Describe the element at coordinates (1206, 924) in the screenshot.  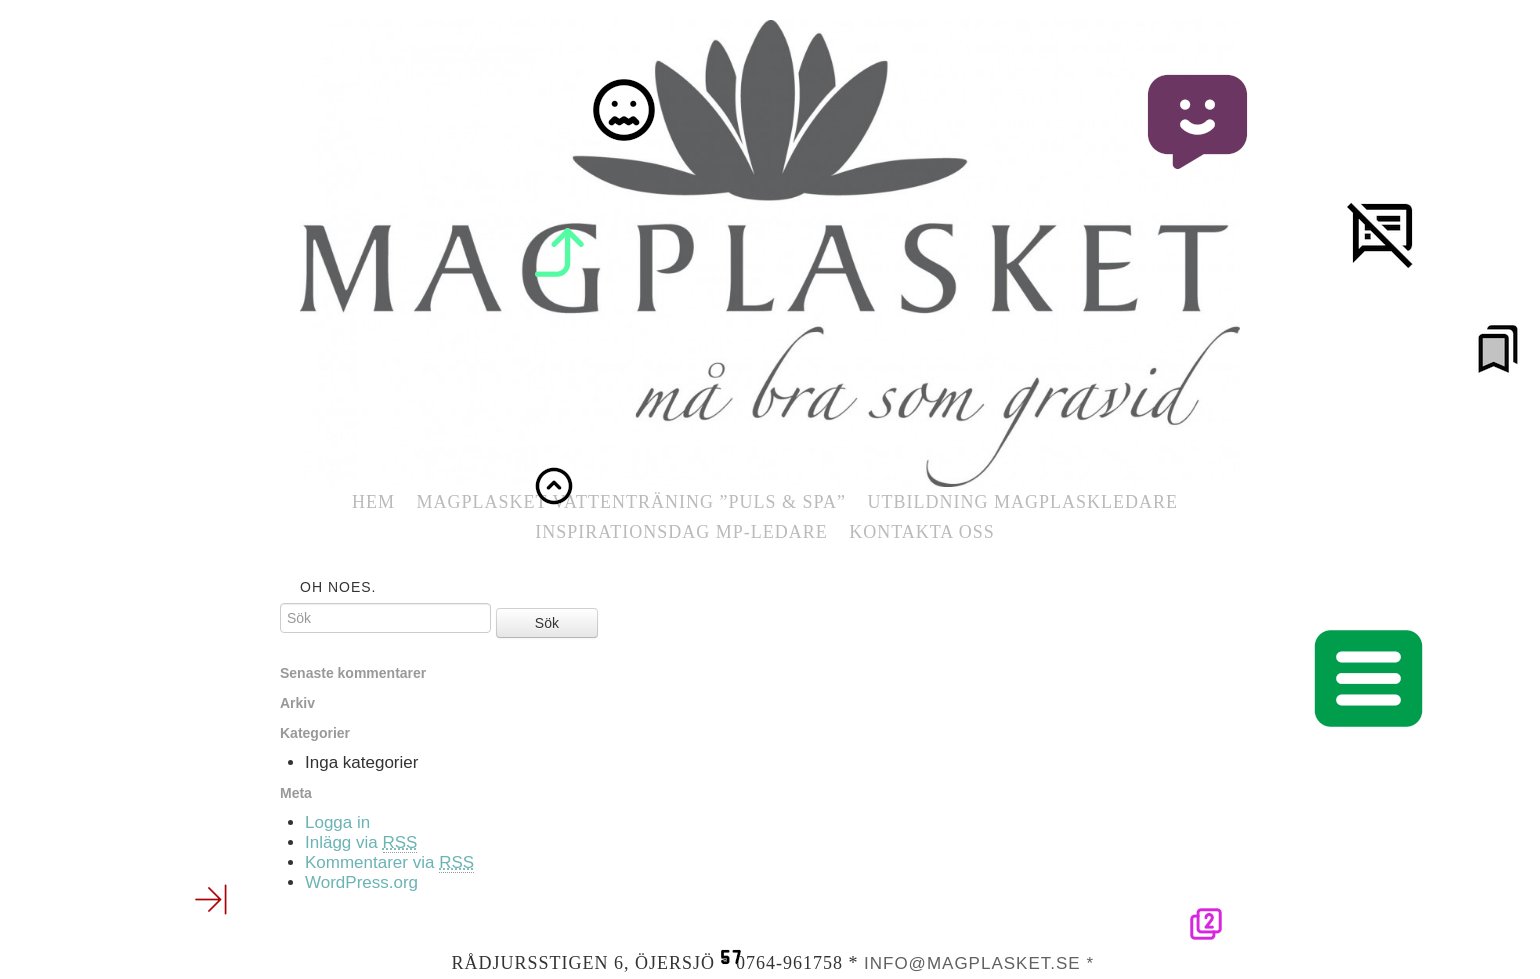
I see `view second item in a collection` at that location.